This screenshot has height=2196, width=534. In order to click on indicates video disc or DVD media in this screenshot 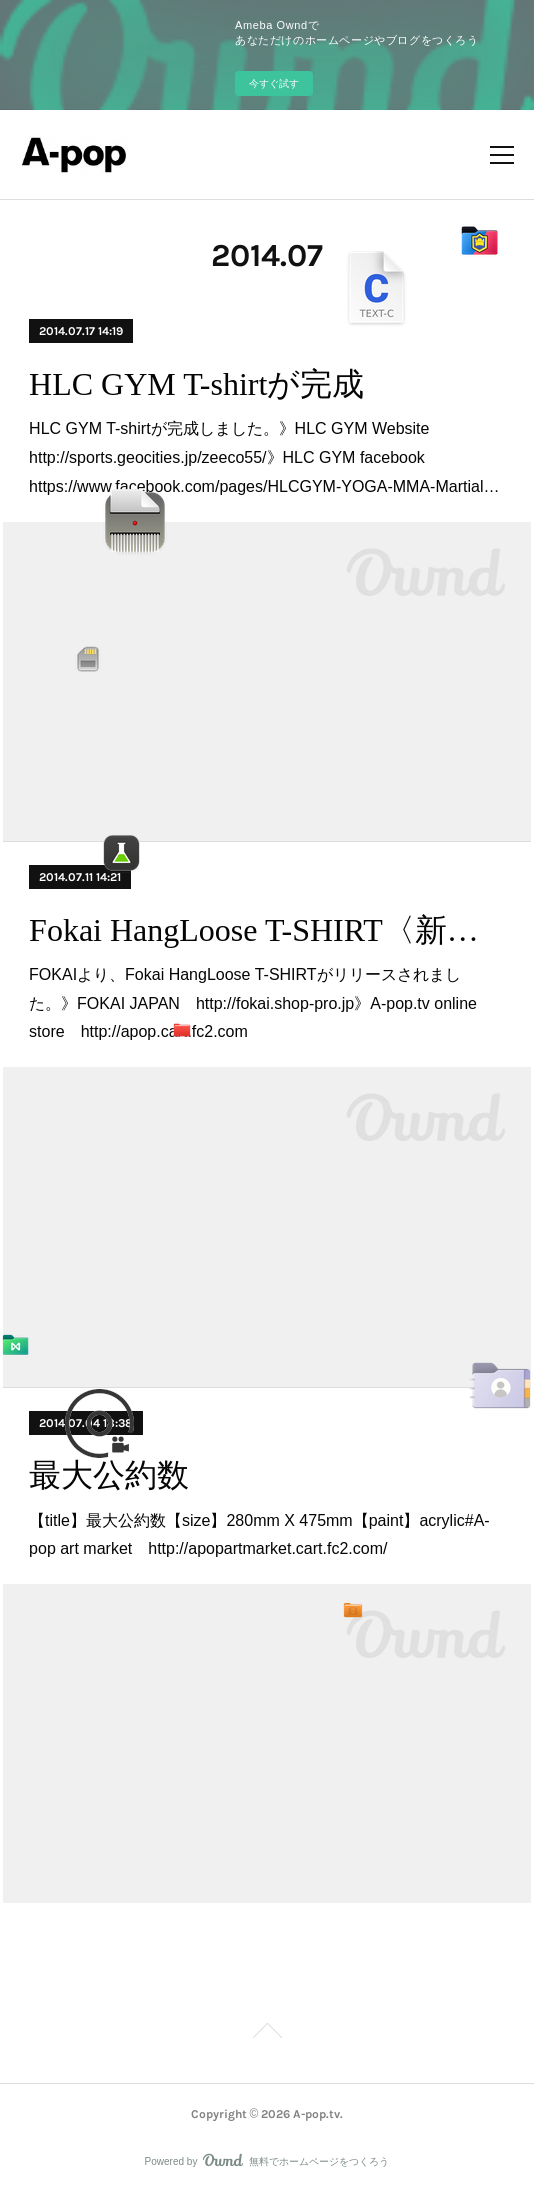, I will do `click(99, 1423)`.